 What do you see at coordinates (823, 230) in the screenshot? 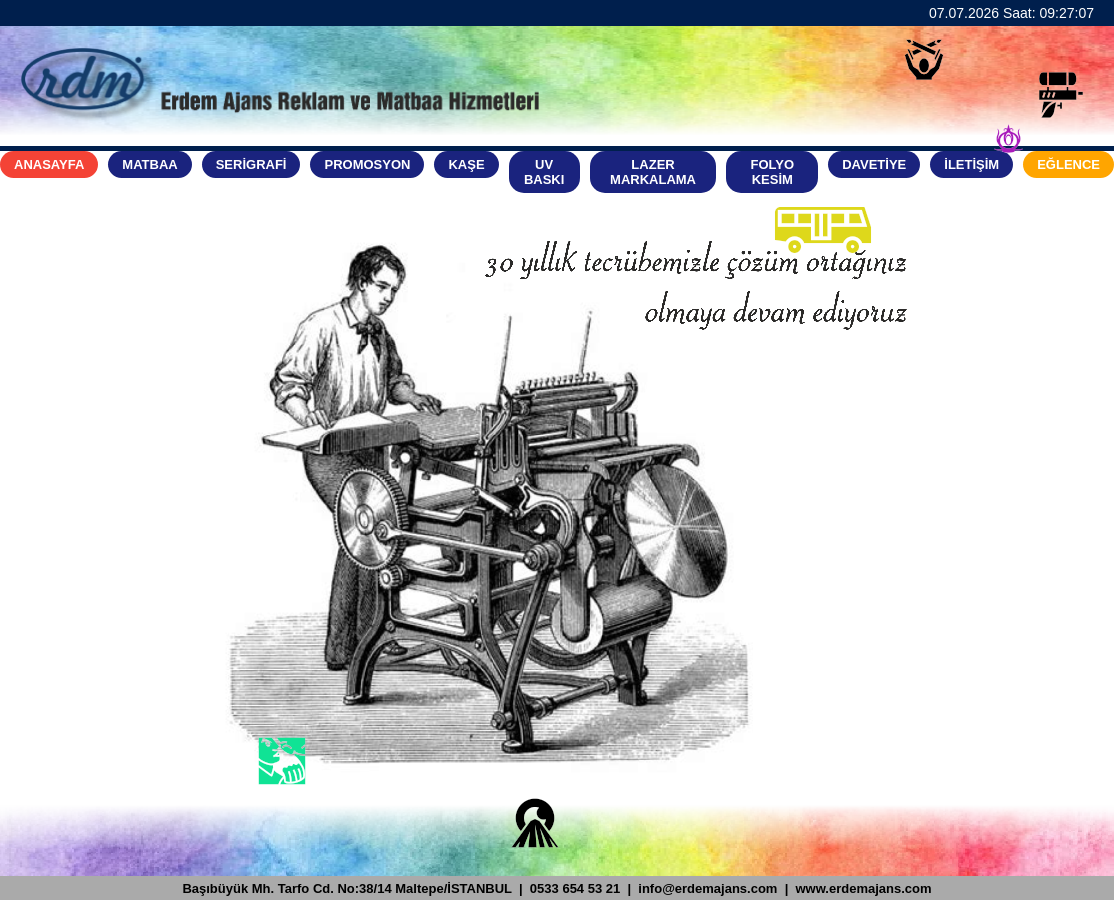
I see `view public transit options` at bounding box center [823, 230].